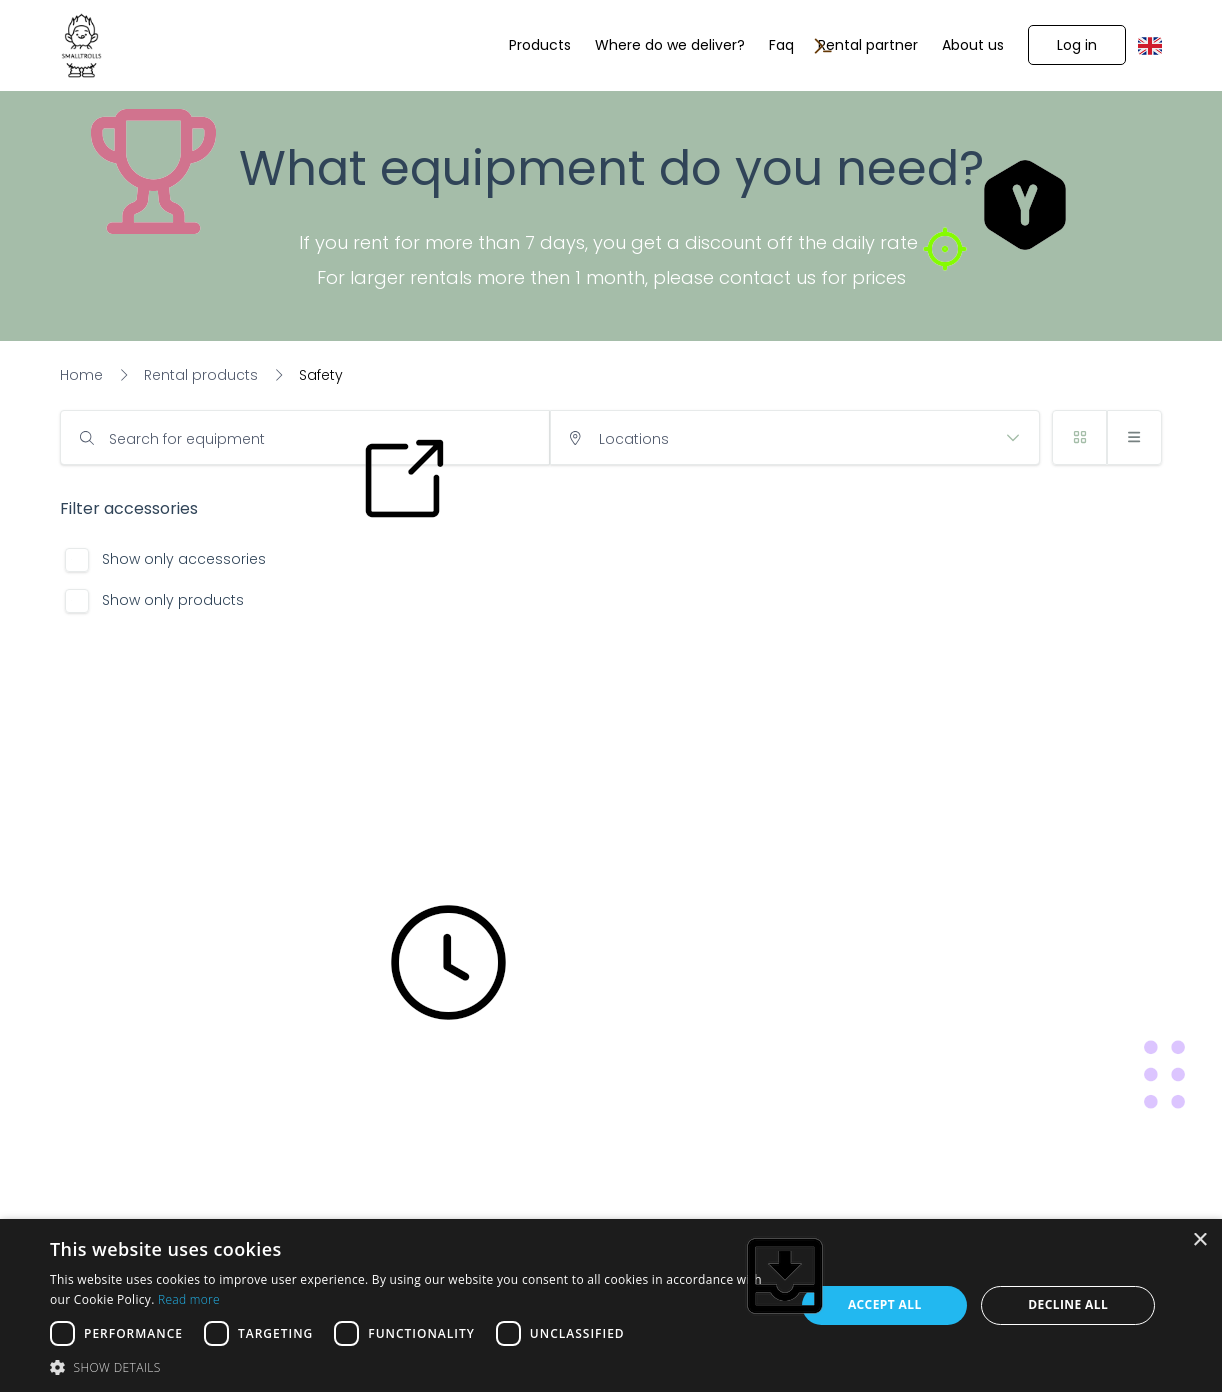 The height and width of the screenshot is (1392, 1222). What do you see at coordinates (1164, 1074) in the screenshot?
I see `drag to reorder items in a list` at bounding box center [1164, 1074].